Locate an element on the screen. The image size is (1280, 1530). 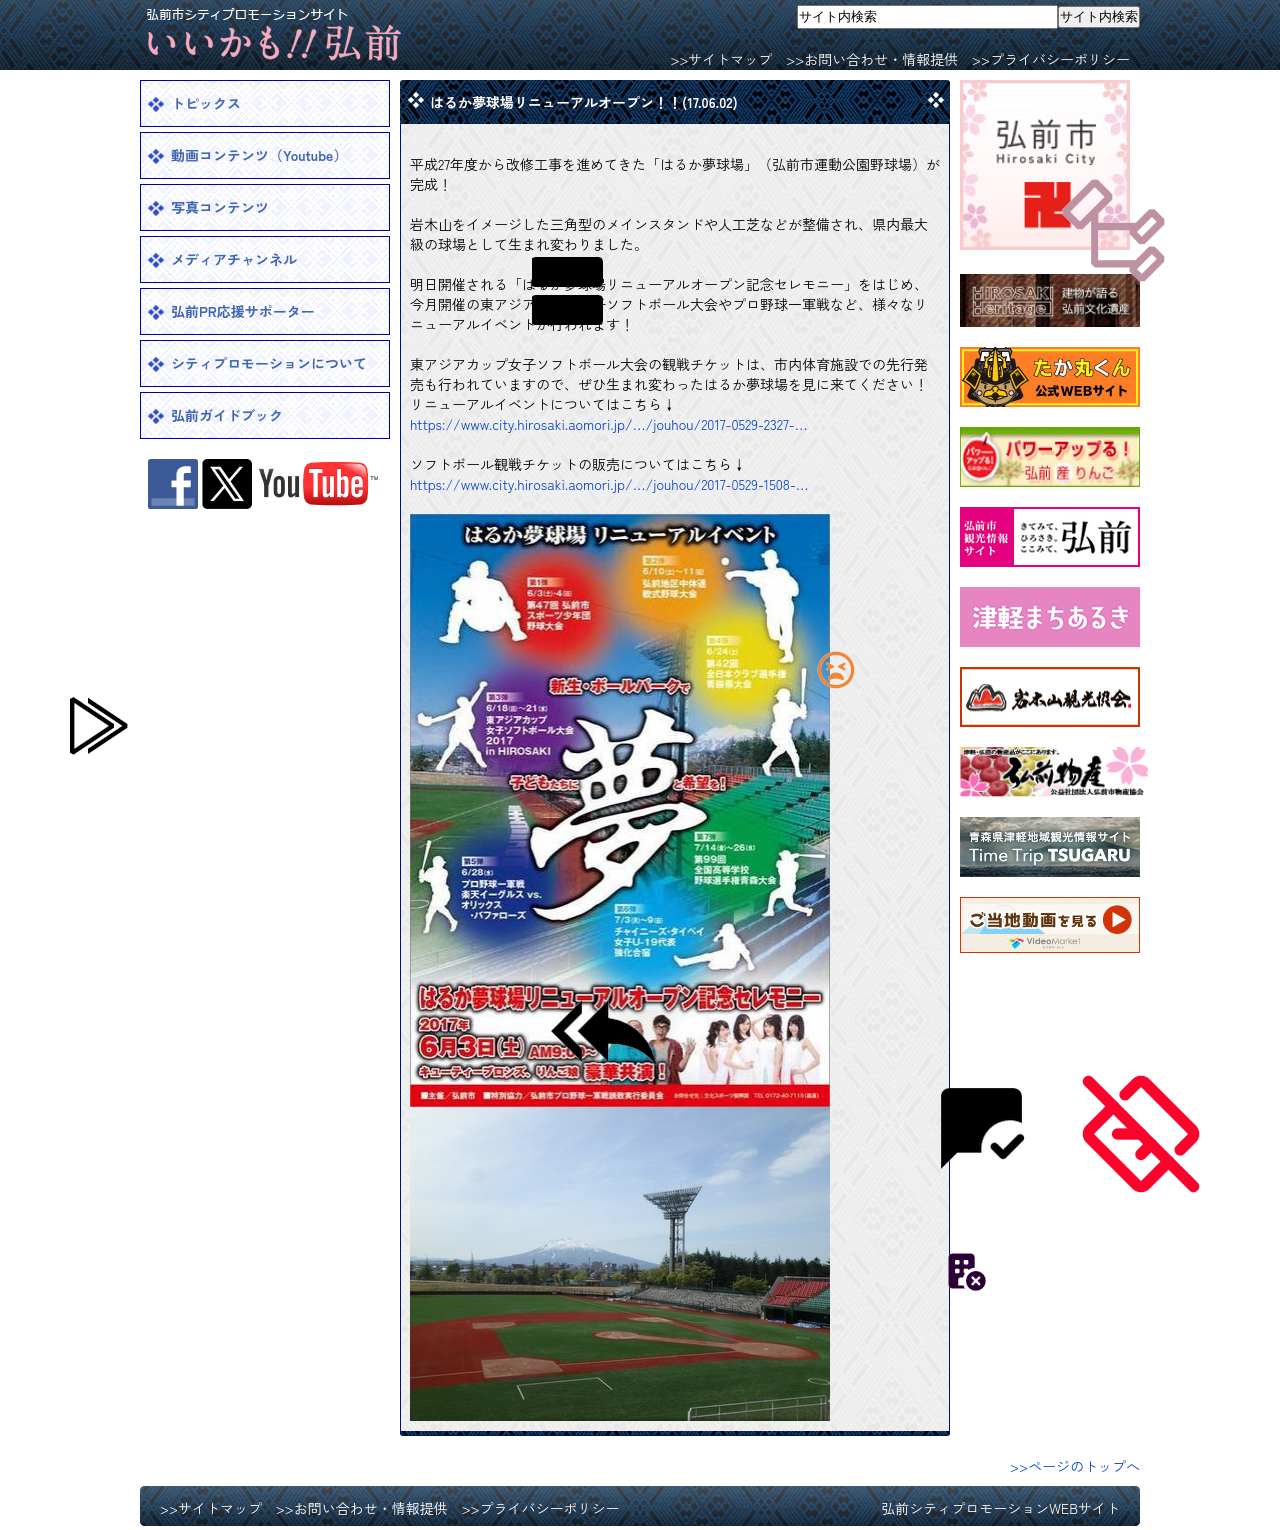
run all tasks or scripts is located at coordinates (97, 724).